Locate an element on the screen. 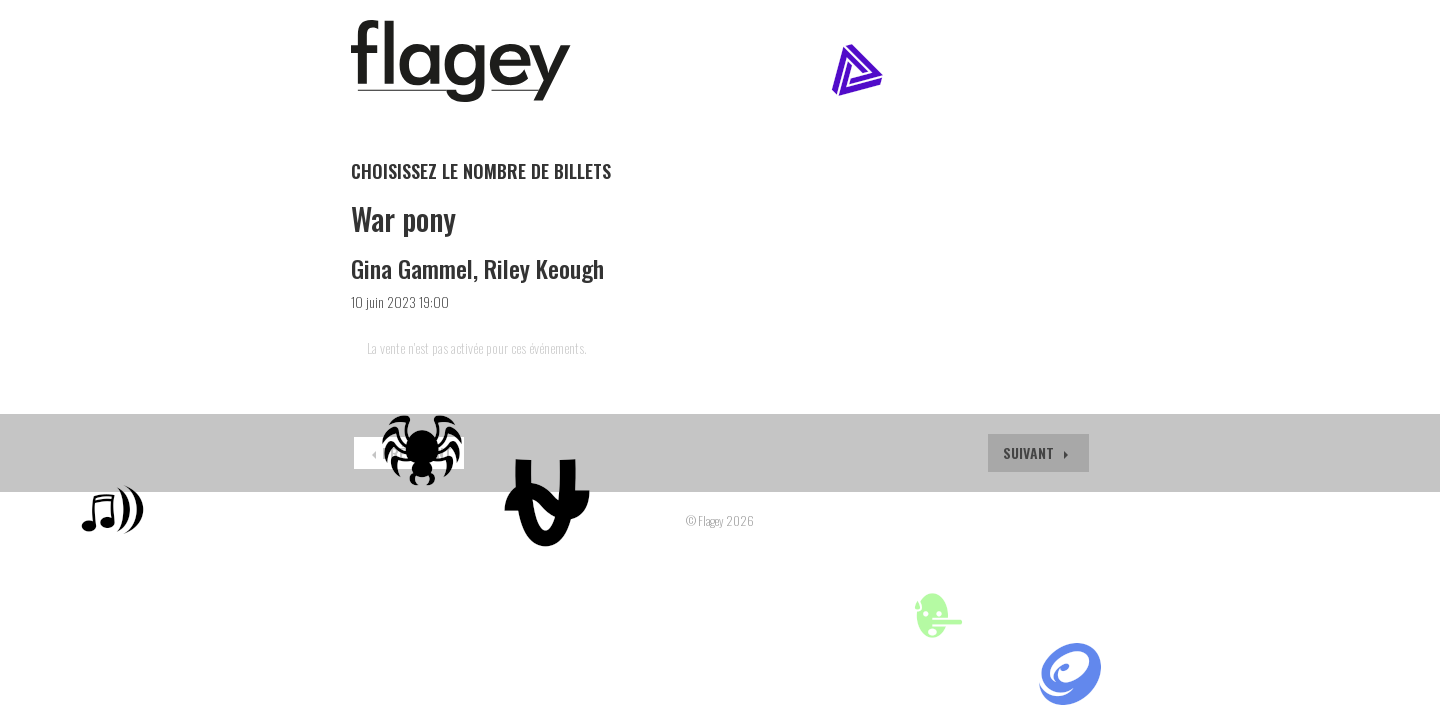 The image size is (1440, 720). represents the ophiuchus zodiac sign is located at coordinates (547, 502).